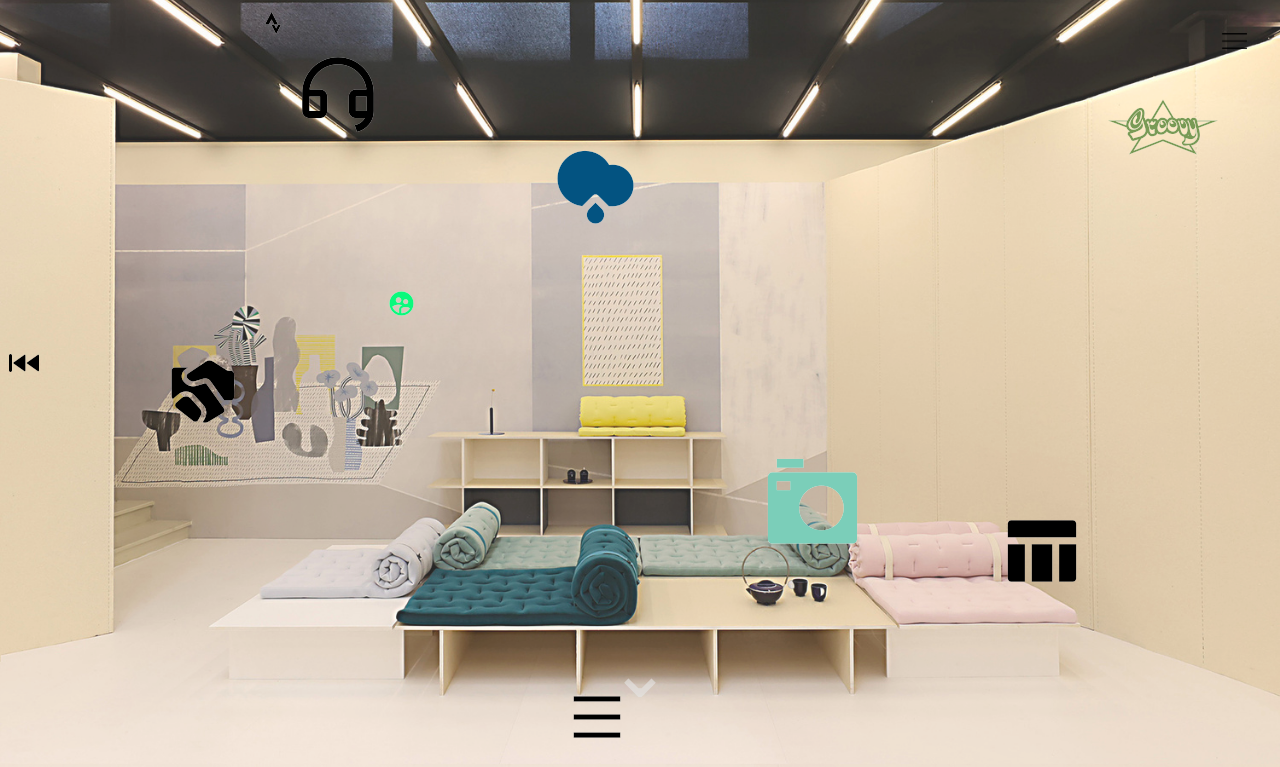  What do you see at coordinates (812, 503) in the screenshot?
I see `open camera to take a photo` at bounding box center [812, 503].